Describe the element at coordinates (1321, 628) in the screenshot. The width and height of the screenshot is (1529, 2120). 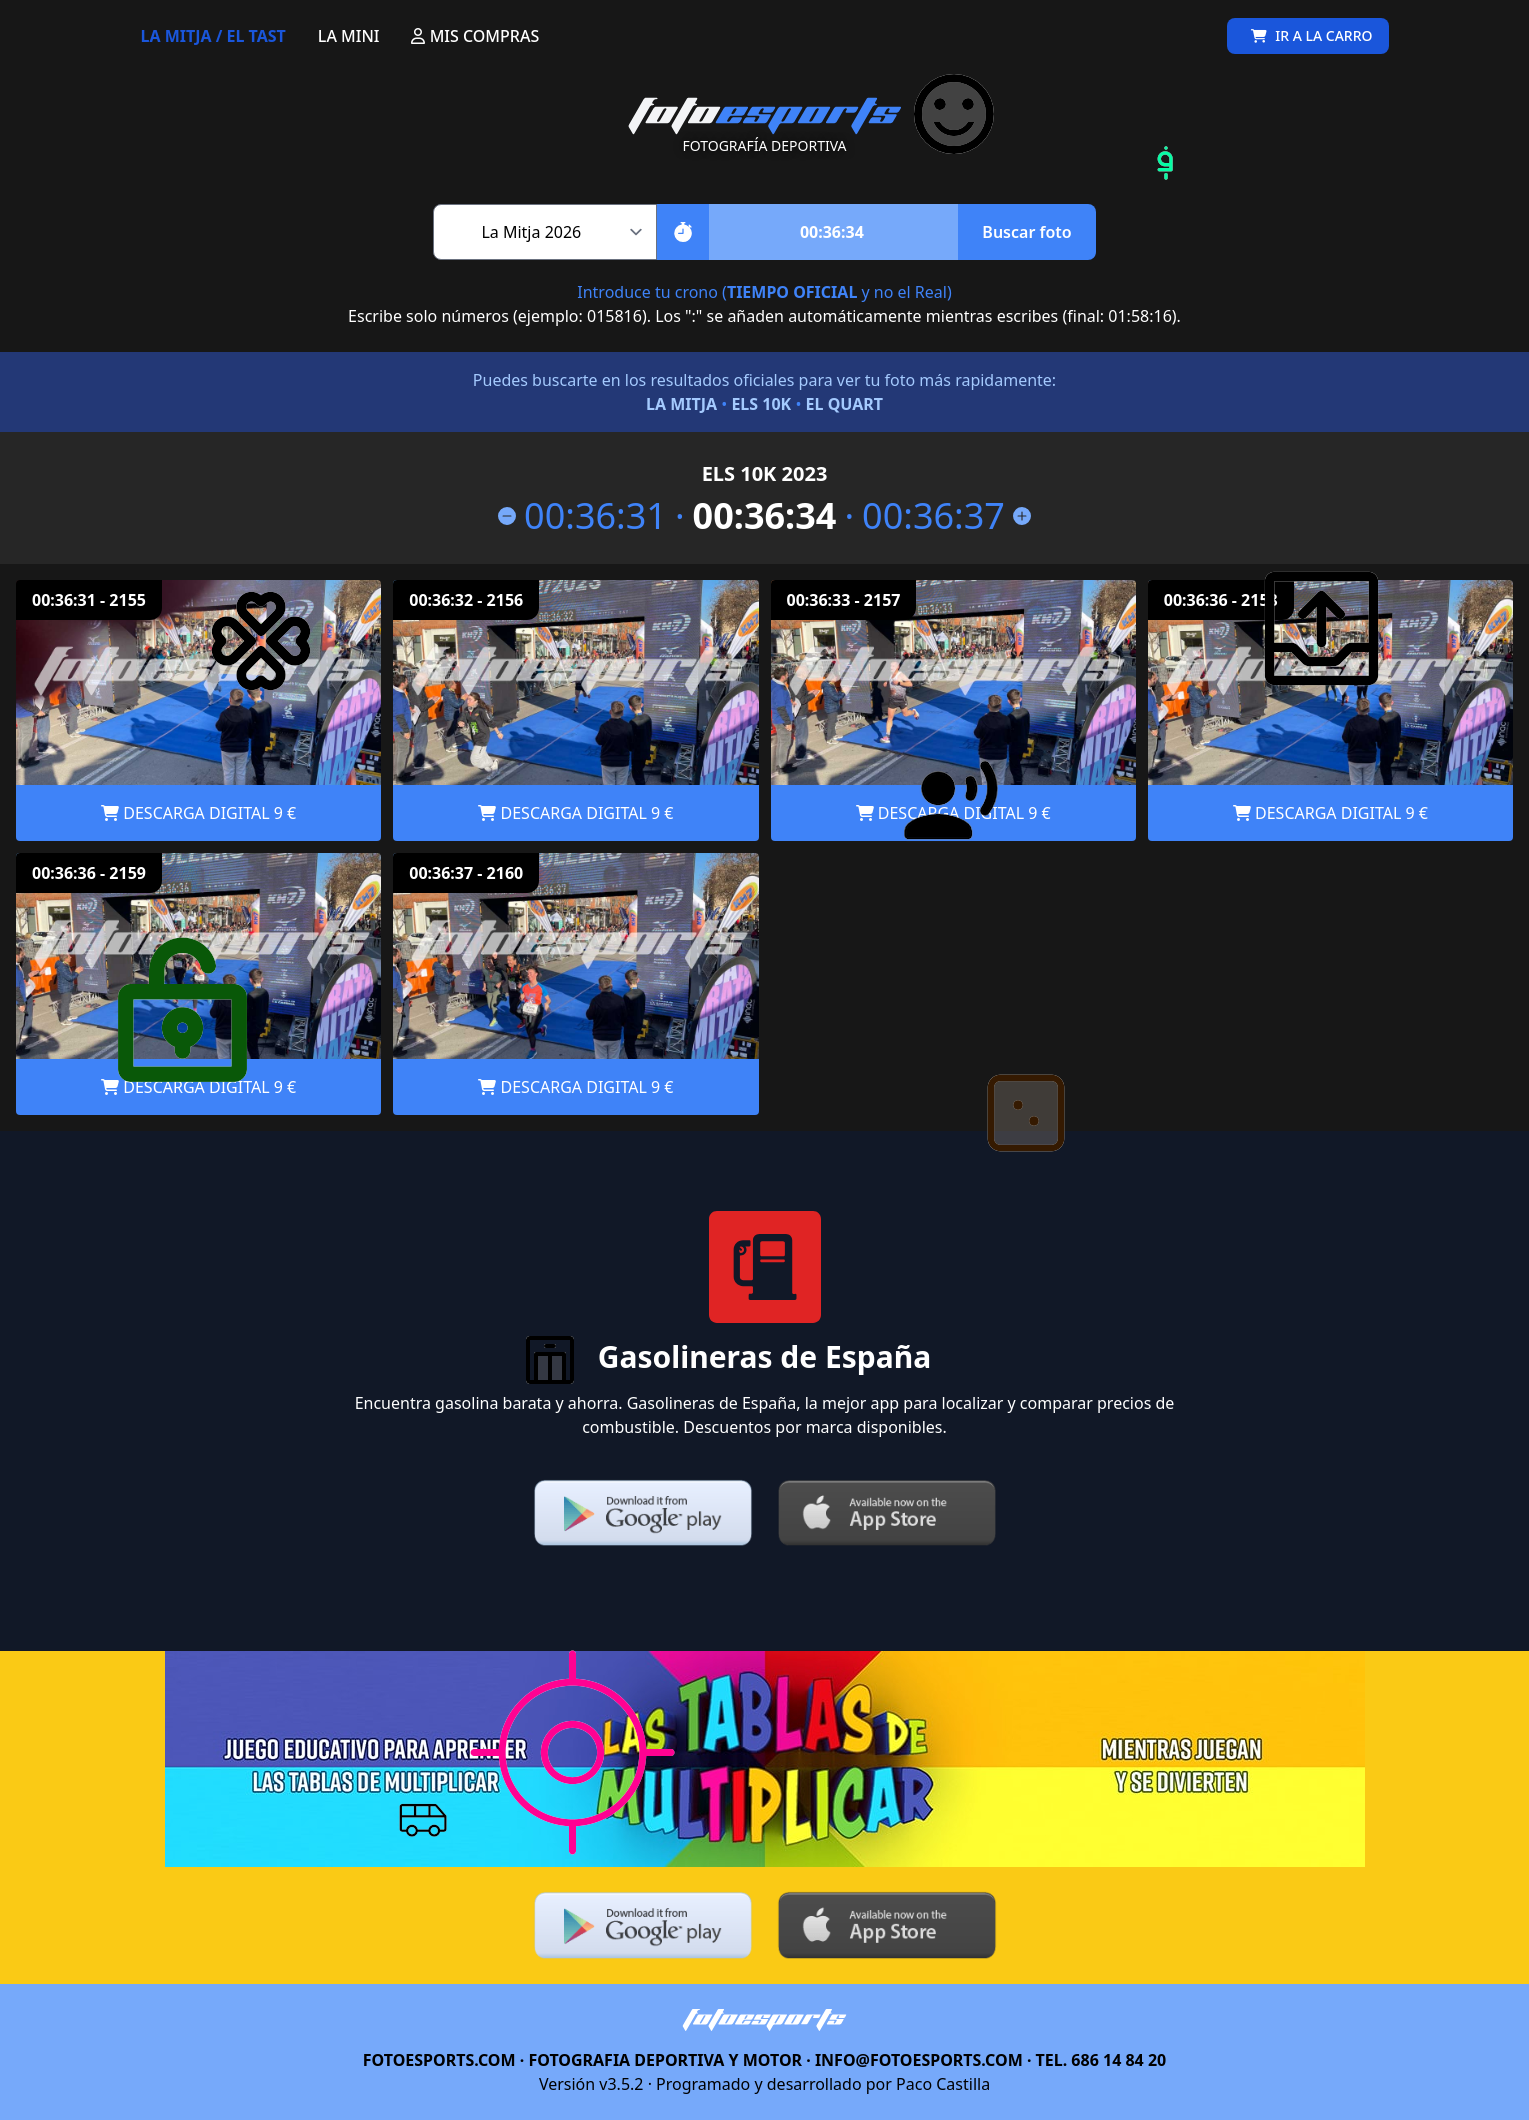
I see `upload a file from your device` at that location.